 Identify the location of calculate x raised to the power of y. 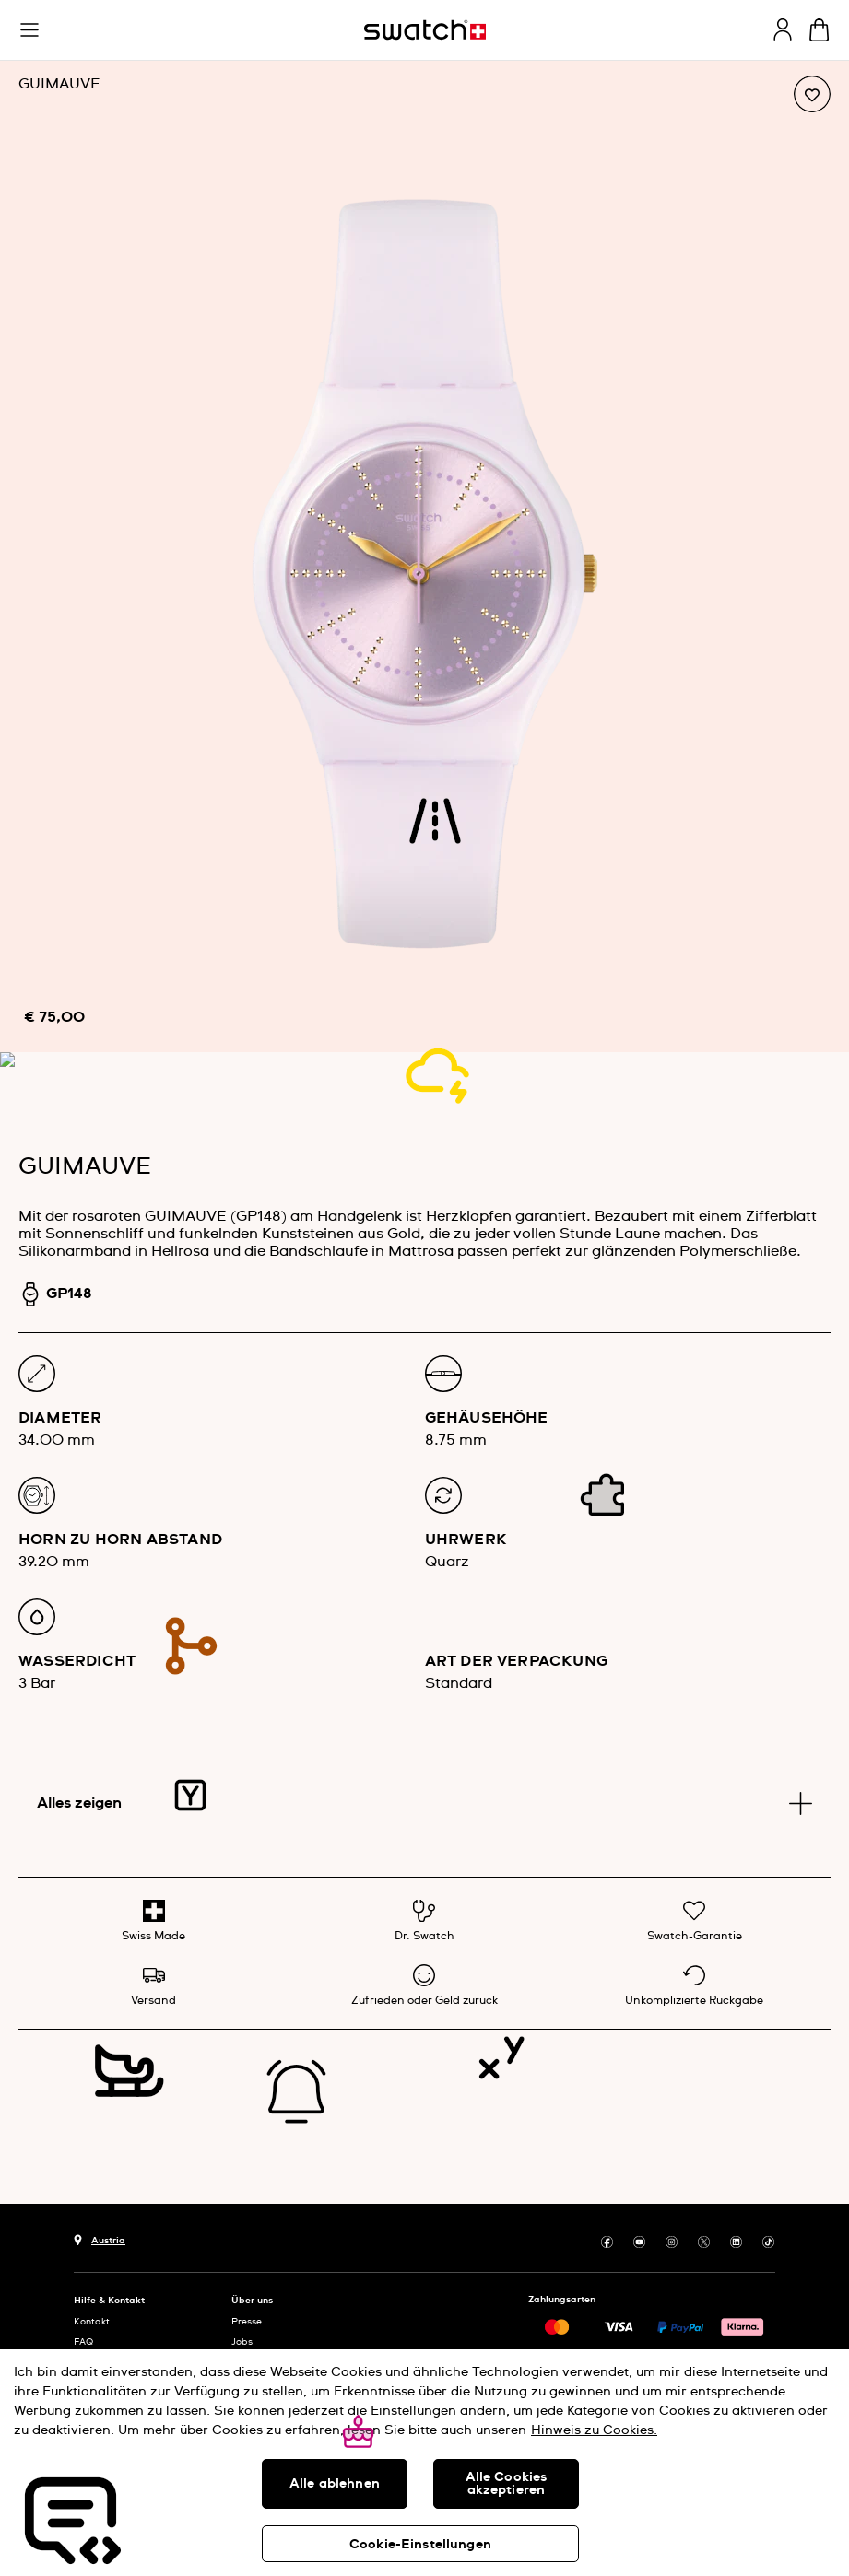
(499, 2061).